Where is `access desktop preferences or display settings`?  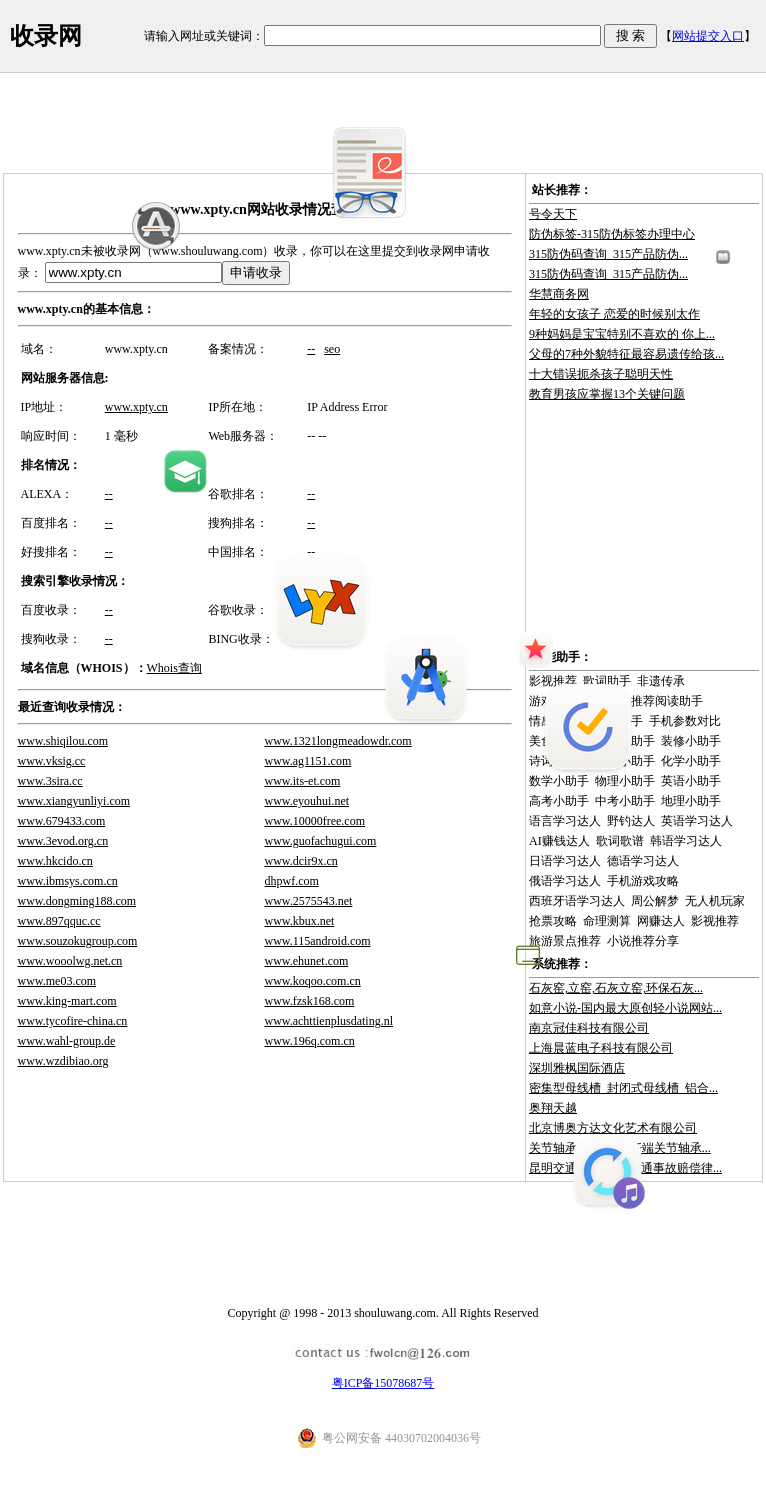
access desktop preferences or display settings is located at coordinates (528, 956).